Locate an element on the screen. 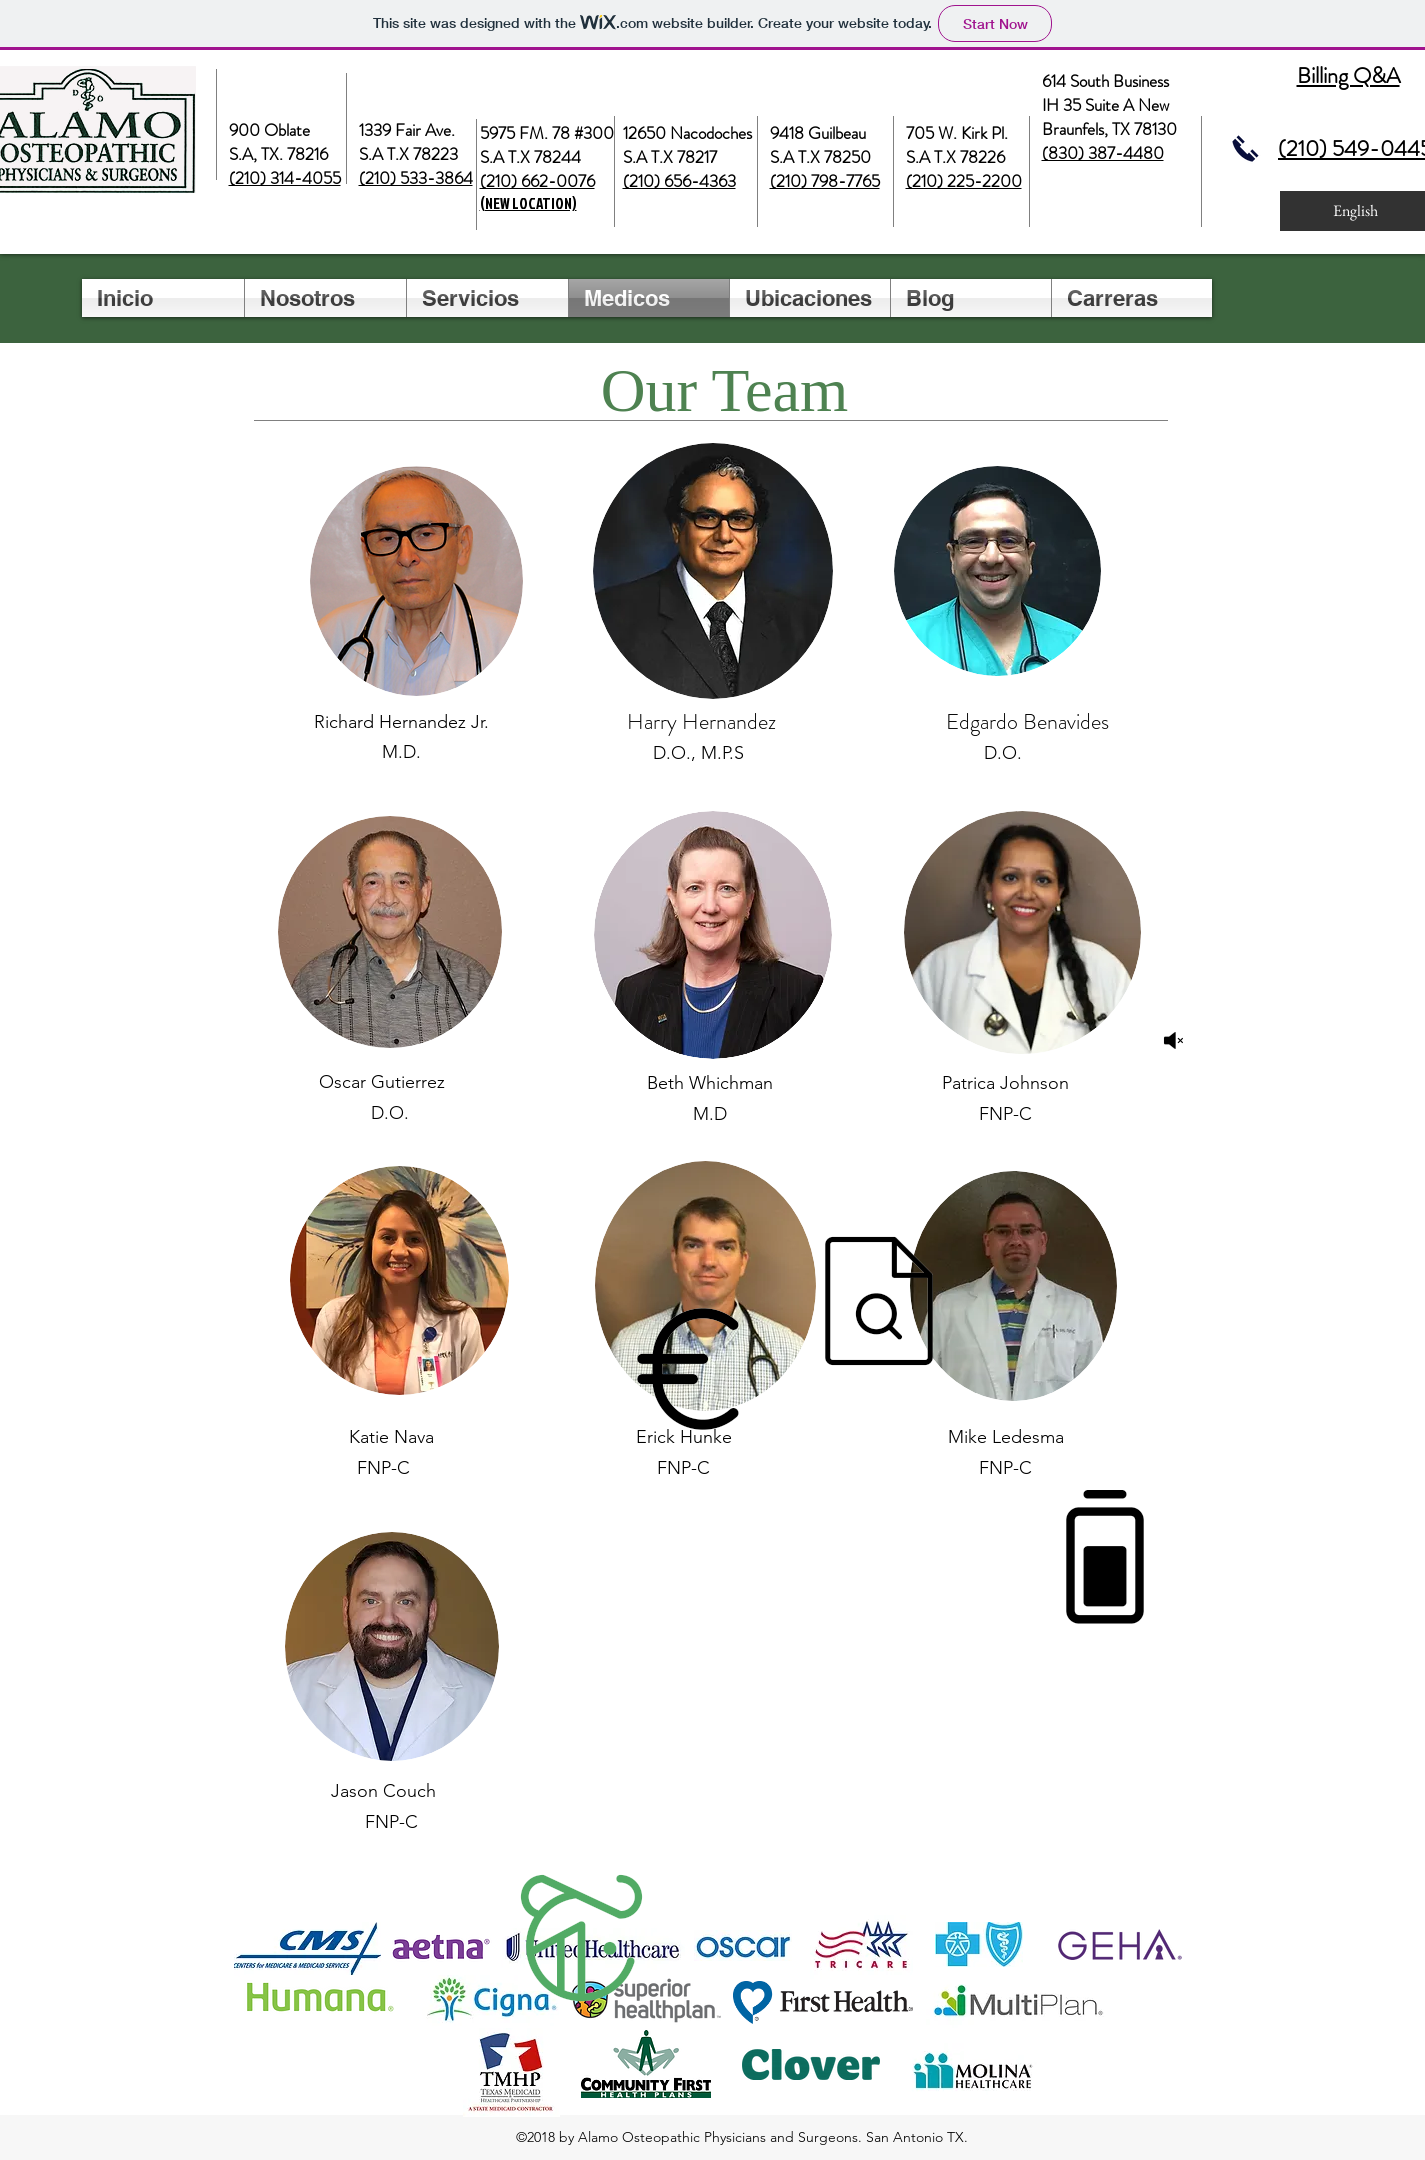 This screenshot has width=1425, height=2160. open the New York Times app is located at coordinates (581, 1935).